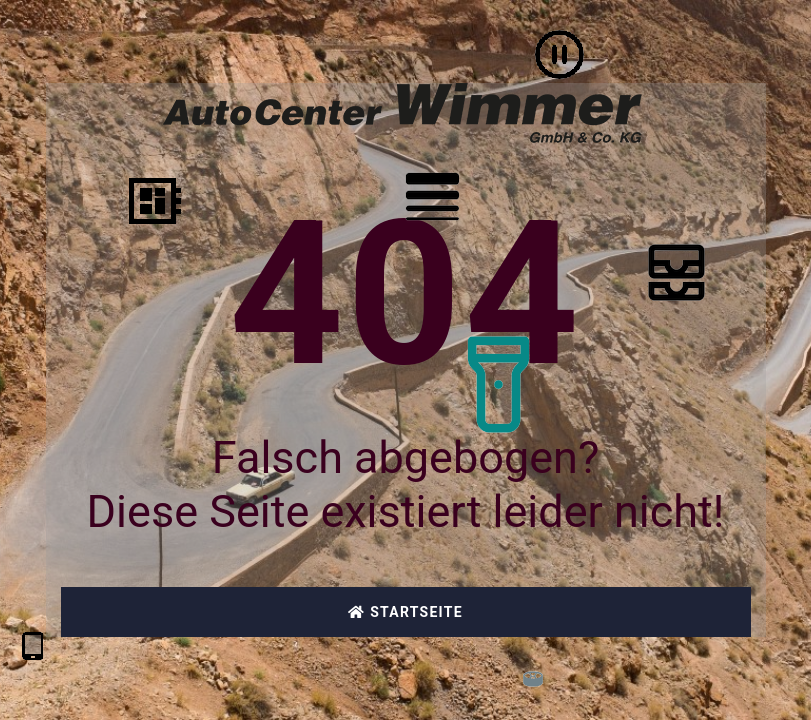 The image size is (811, 720). What do you see at coordinates (676, 272) in the screenshot?
I see `view all inboxes in one place` at bounding box center [676, 272].